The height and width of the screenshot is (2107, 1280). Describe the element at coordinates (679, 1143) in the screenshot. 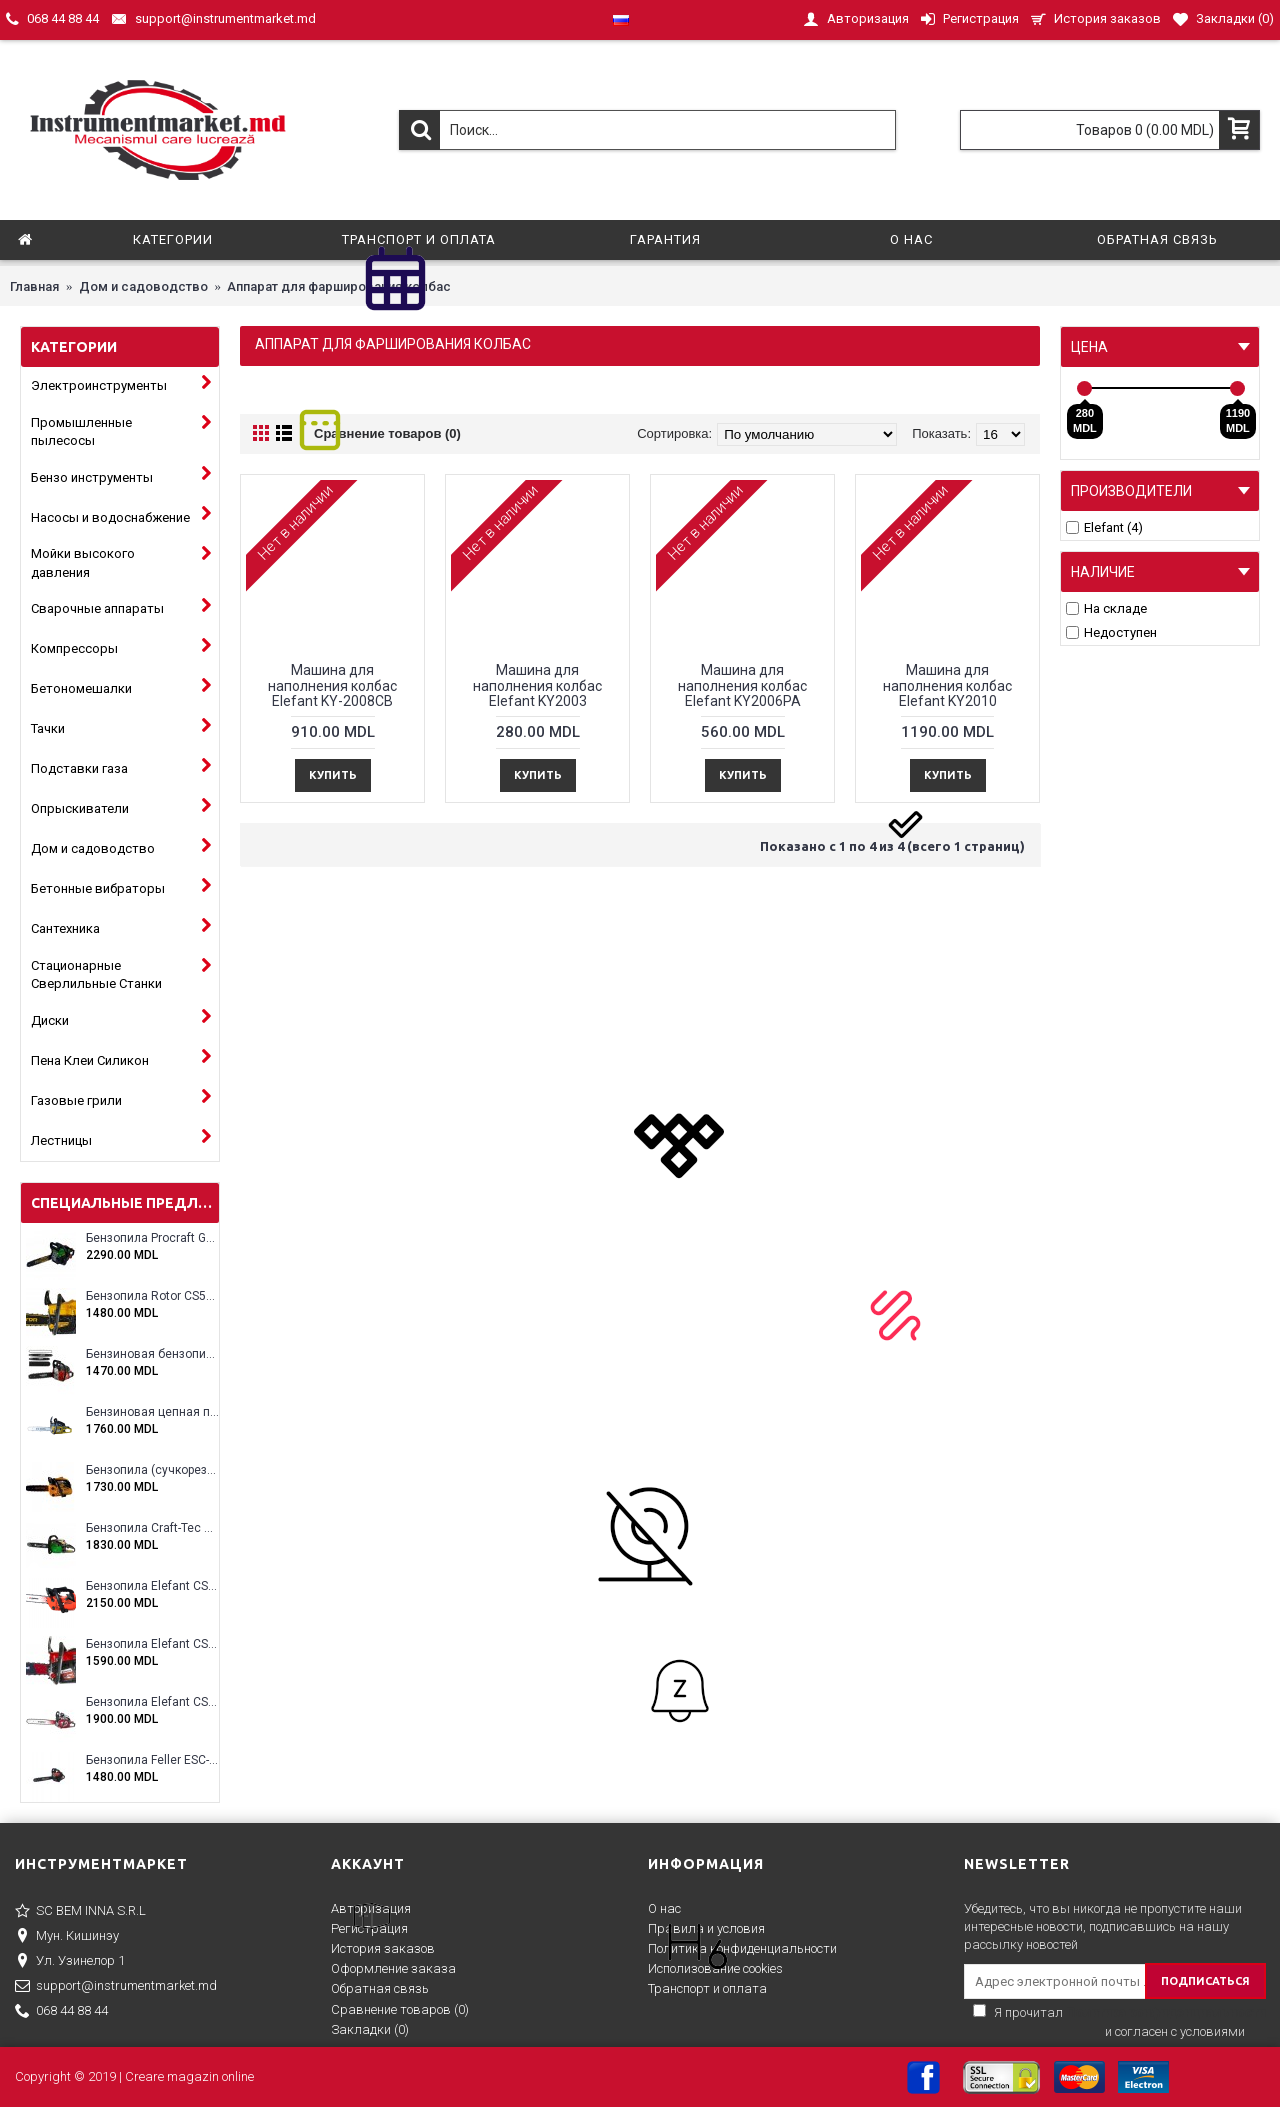

I see `open Tidal music streaming app` at that location.